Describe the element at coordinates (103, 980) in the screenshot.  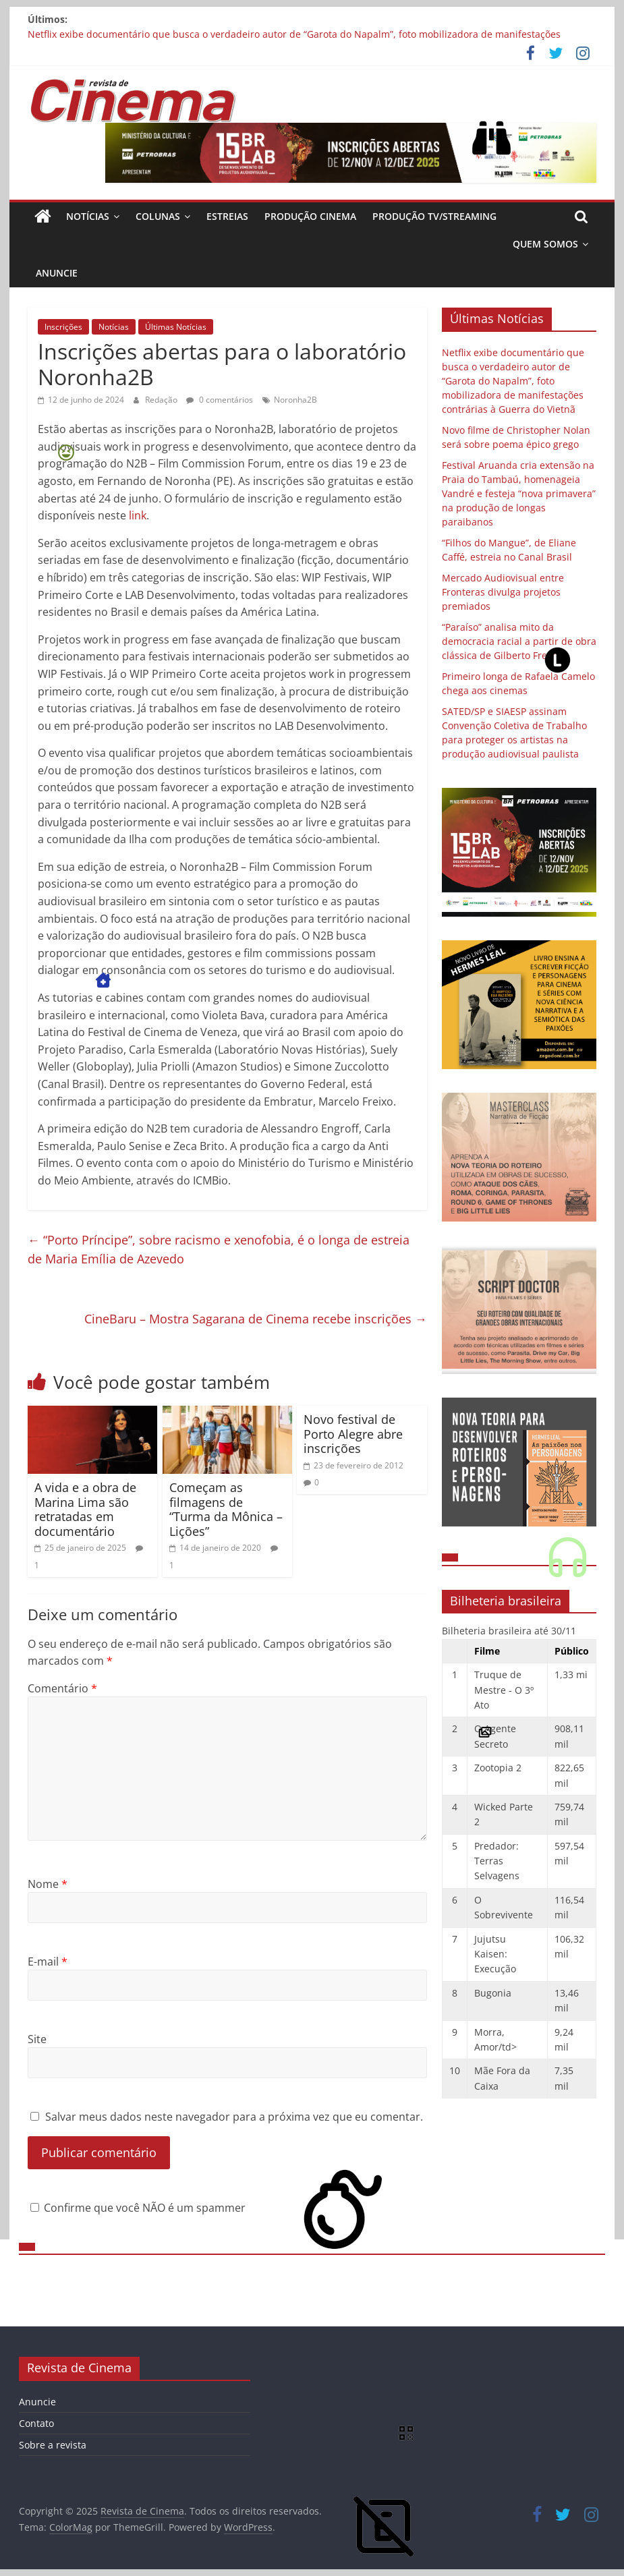
I see `access medical or healthcare services` at that location.